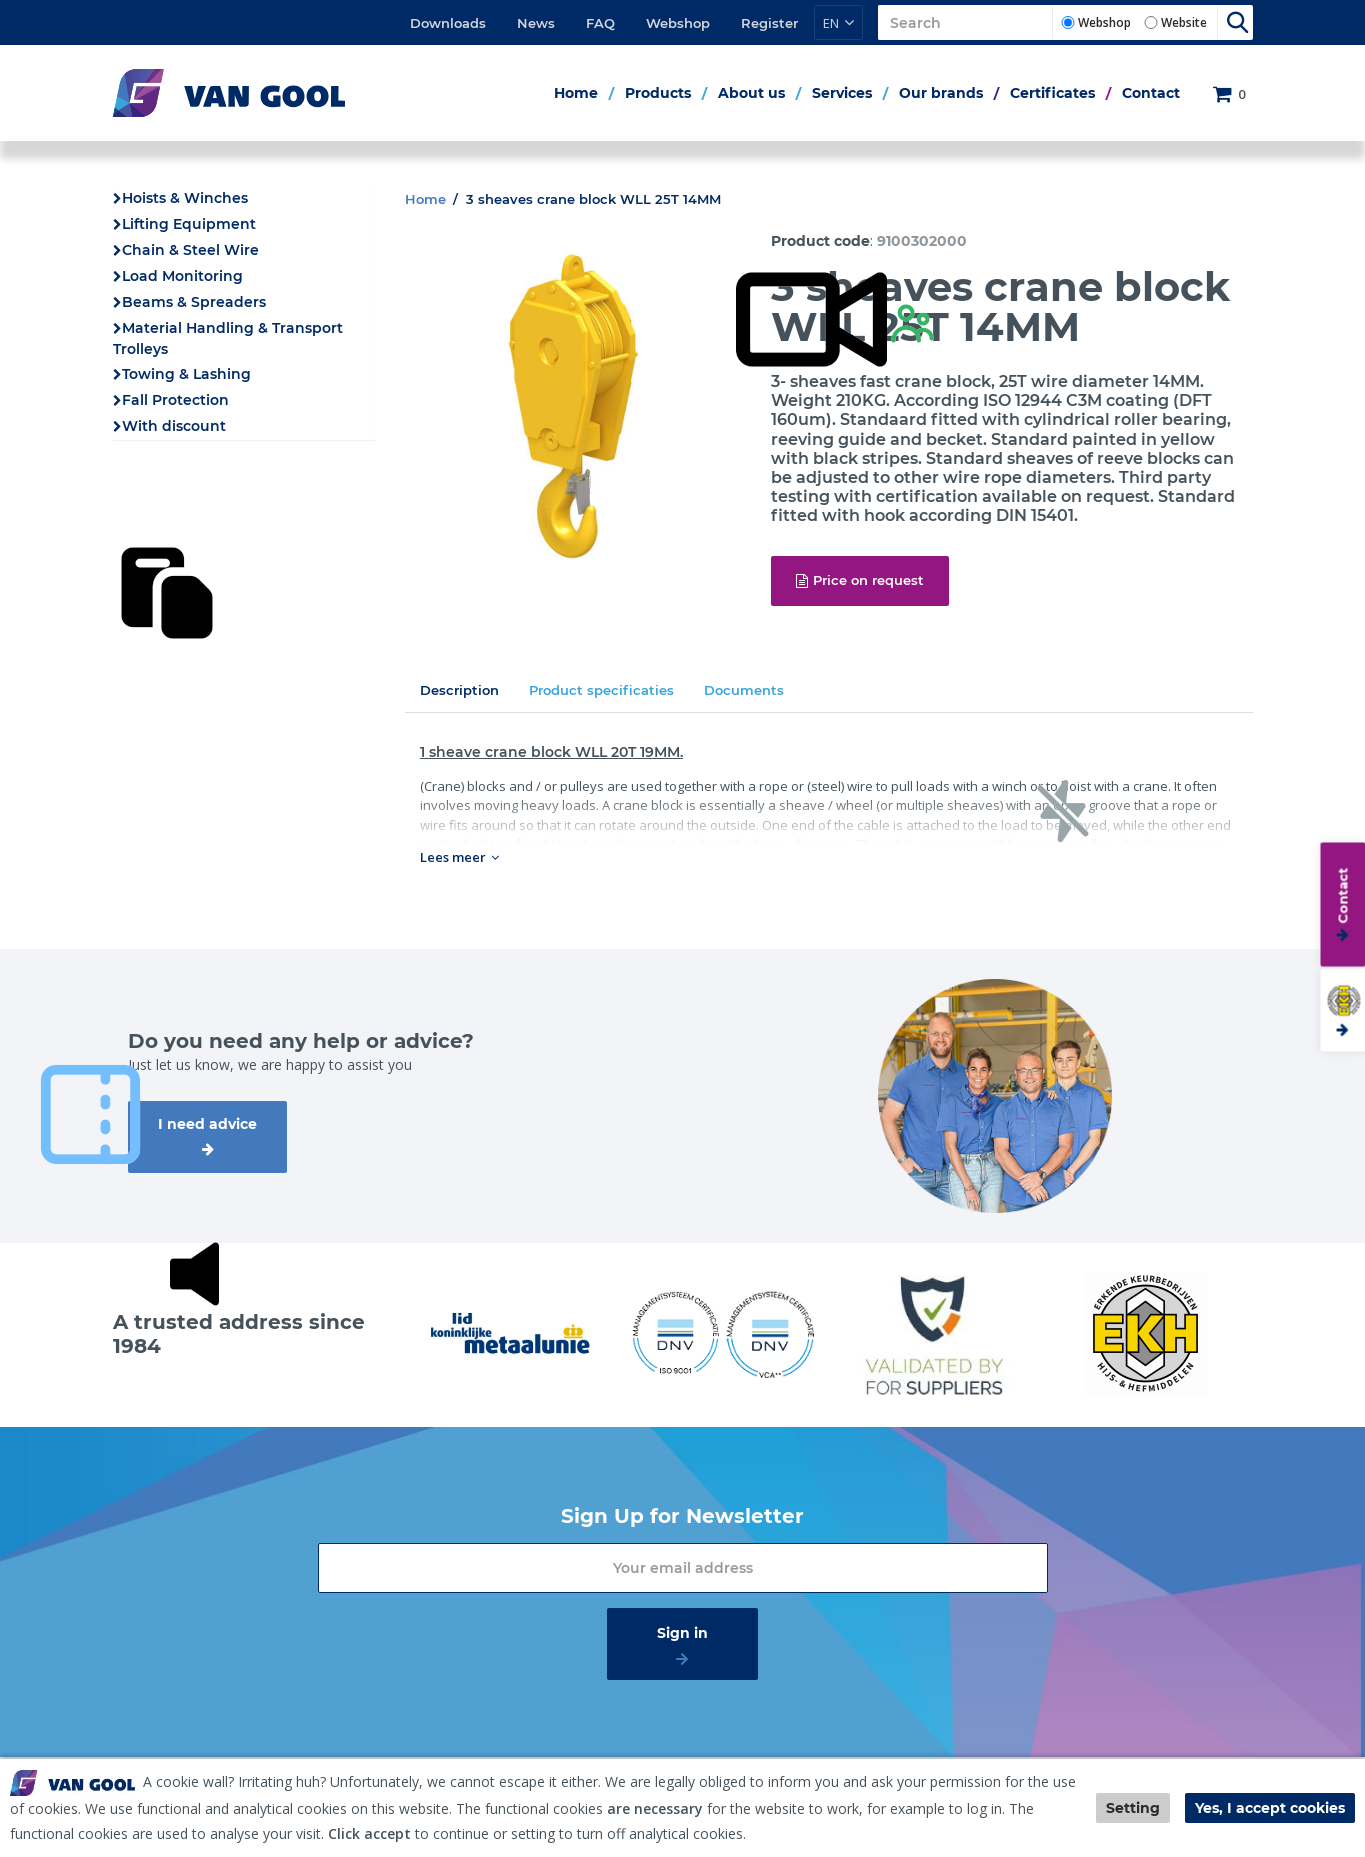  I want to click on view contacts or friends list, so click(912, 323).